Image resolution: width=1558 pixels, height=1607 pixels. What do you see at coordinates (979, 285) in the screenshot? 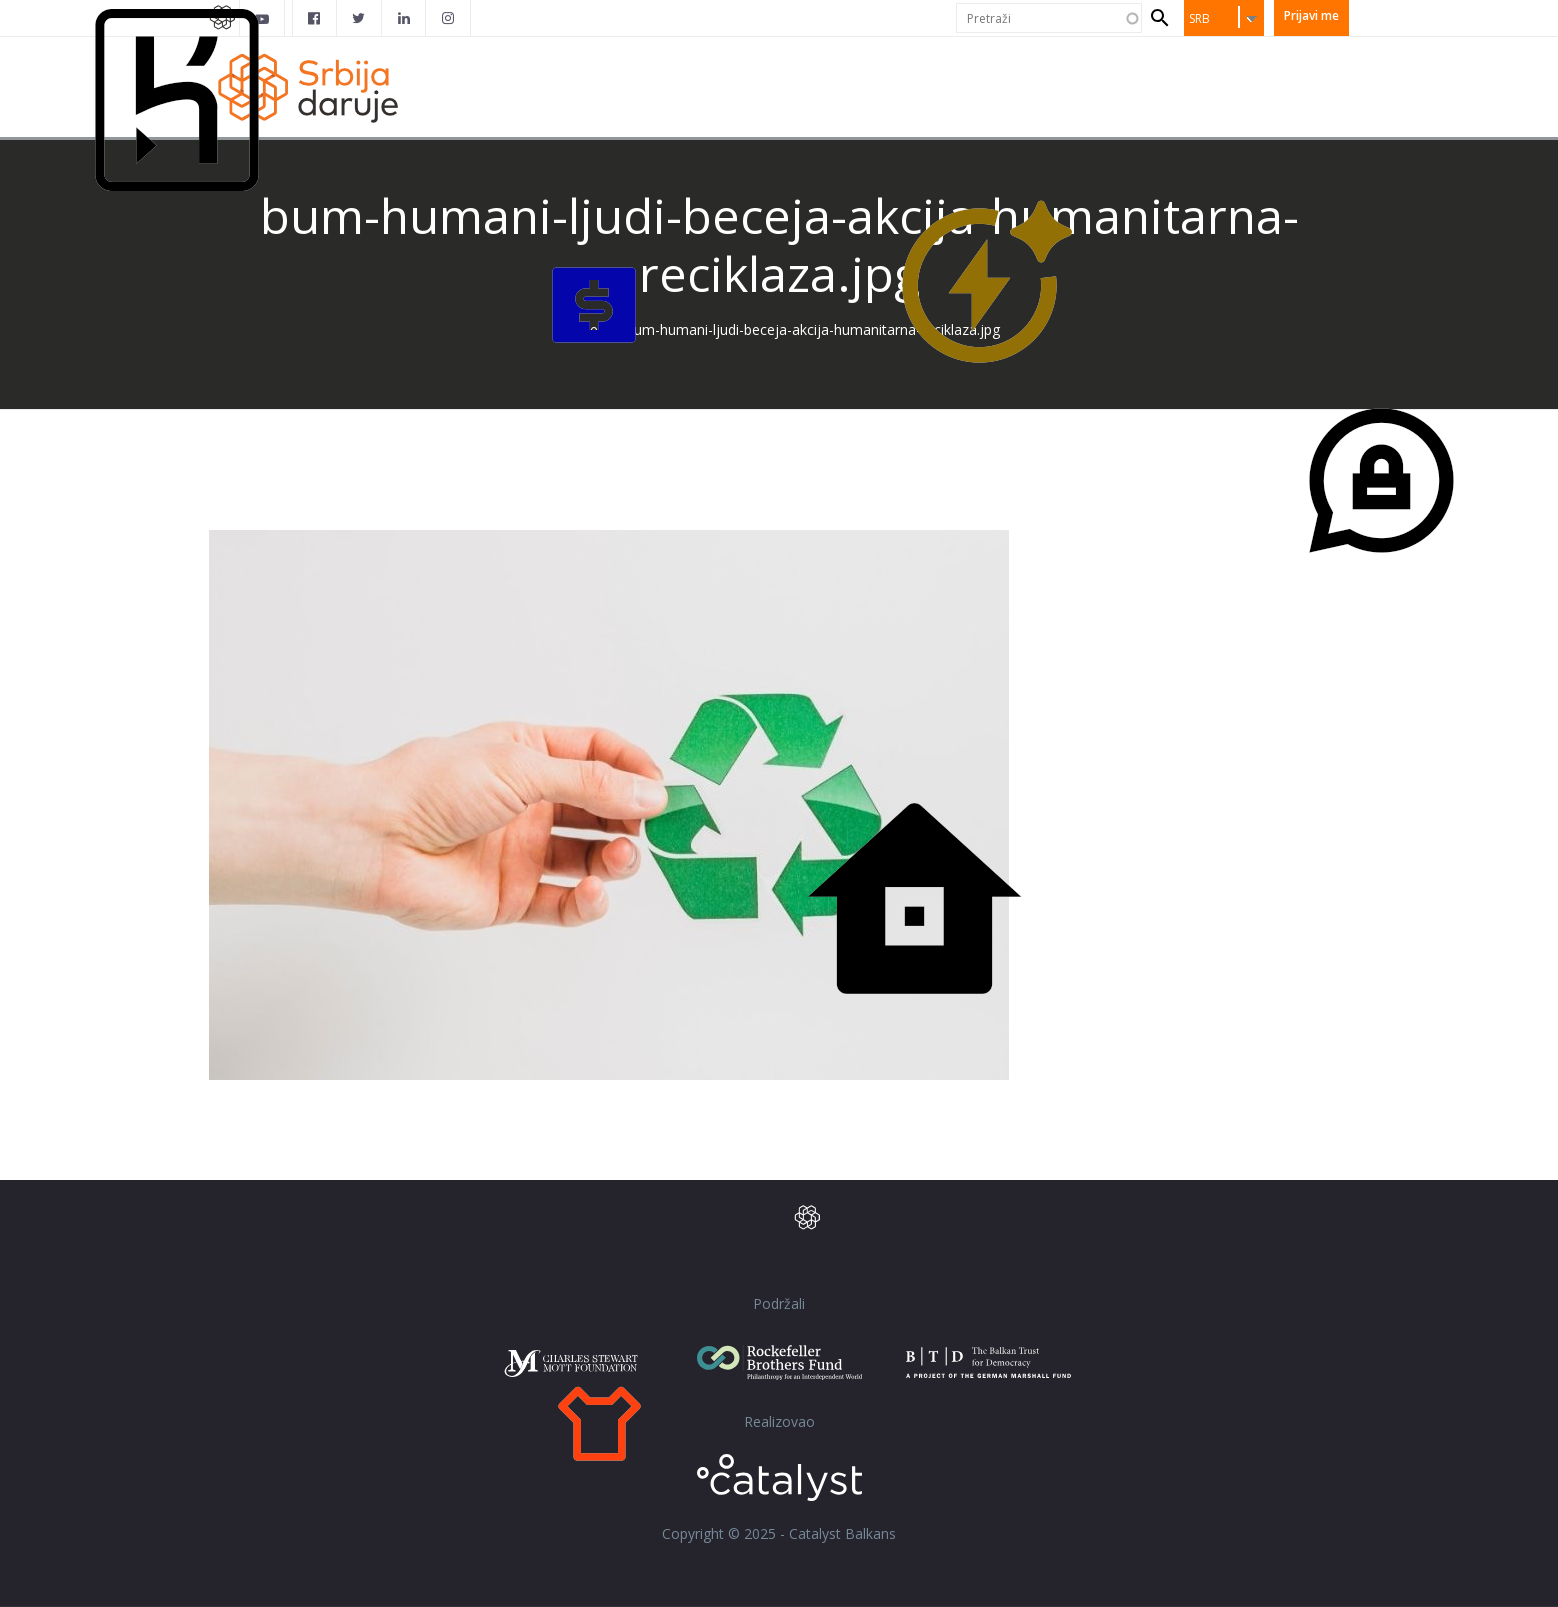
I see `access AI-enhanced DVD or media features` at bounding box center [979, 285].